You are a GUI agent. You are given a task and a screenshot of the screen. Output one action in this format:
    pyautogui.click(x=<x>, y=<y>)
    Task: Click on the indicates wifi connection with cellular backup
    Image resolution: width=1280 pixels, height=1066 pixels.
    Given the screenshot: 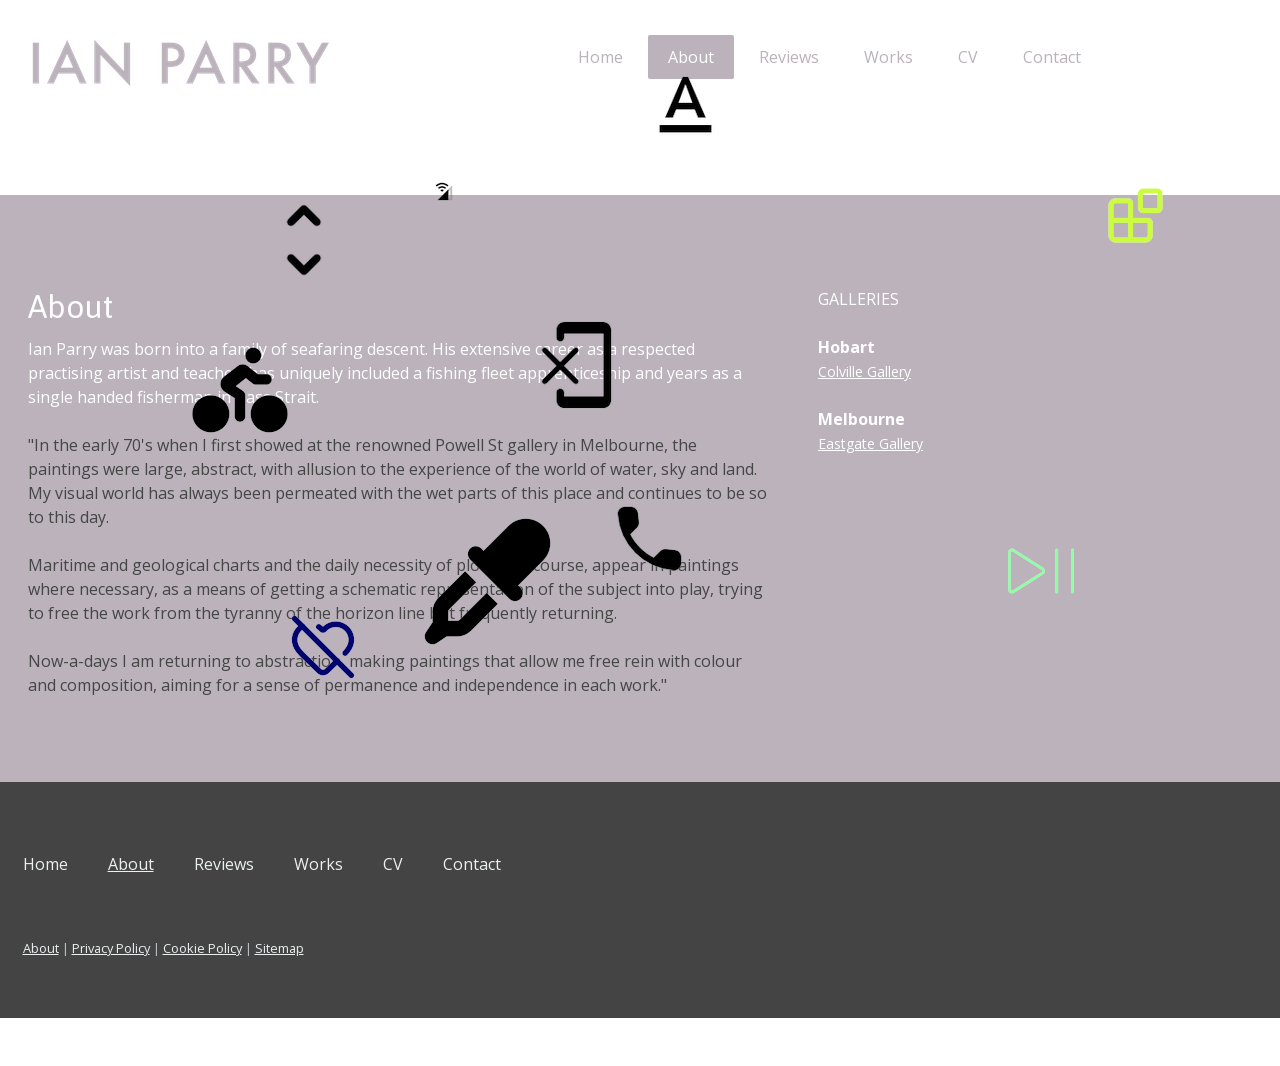 What is the action you would take?
    pyautogui.click(x=443, y=191)
    